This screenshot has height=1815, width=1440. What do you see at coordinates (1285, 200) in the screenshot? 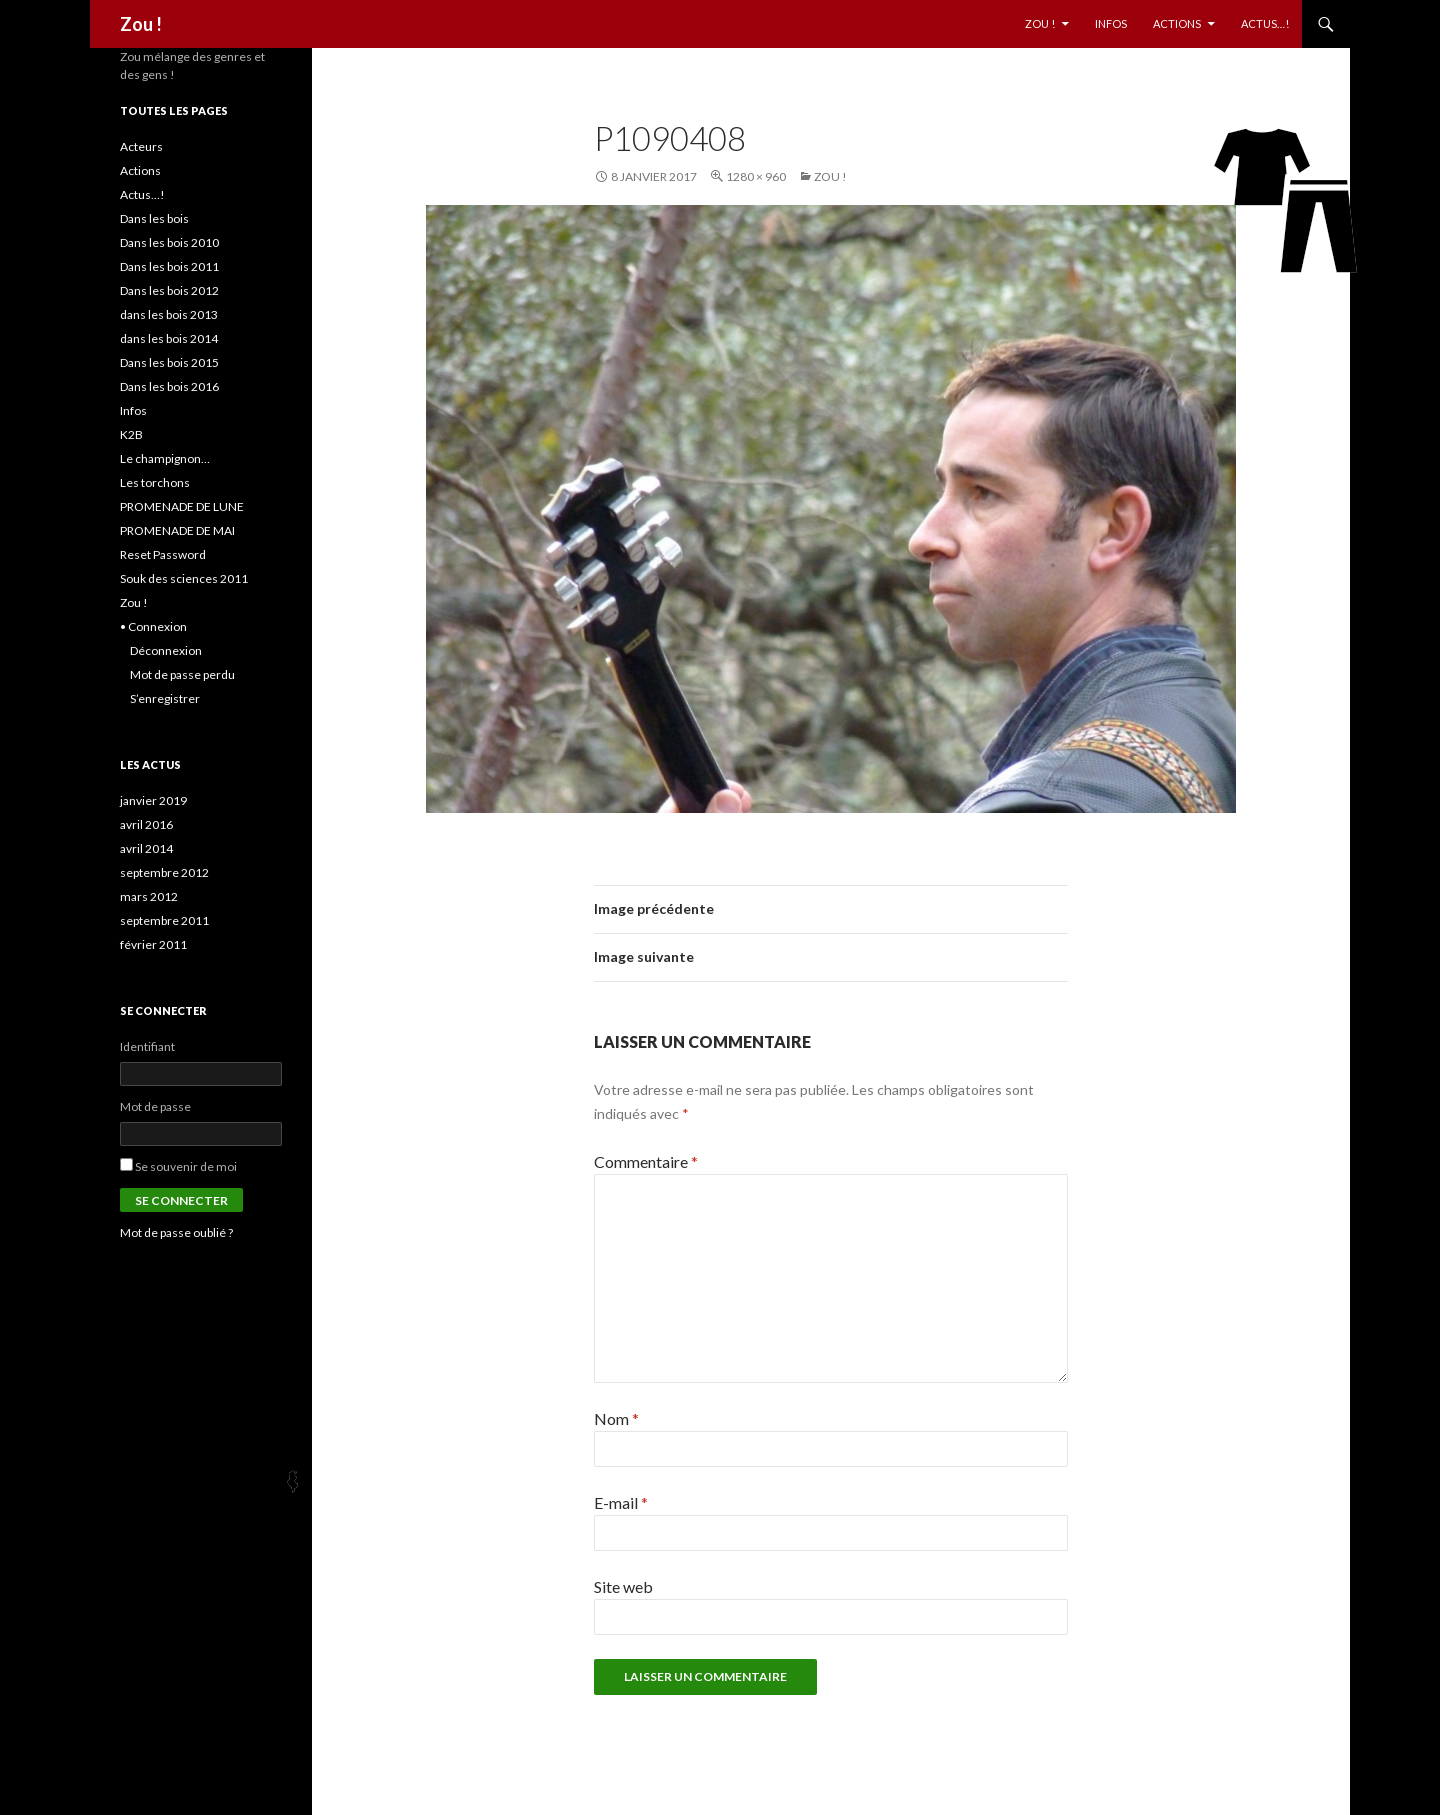
I see `browse clothing items or wardrobe` at bounding box center [1285, 200].